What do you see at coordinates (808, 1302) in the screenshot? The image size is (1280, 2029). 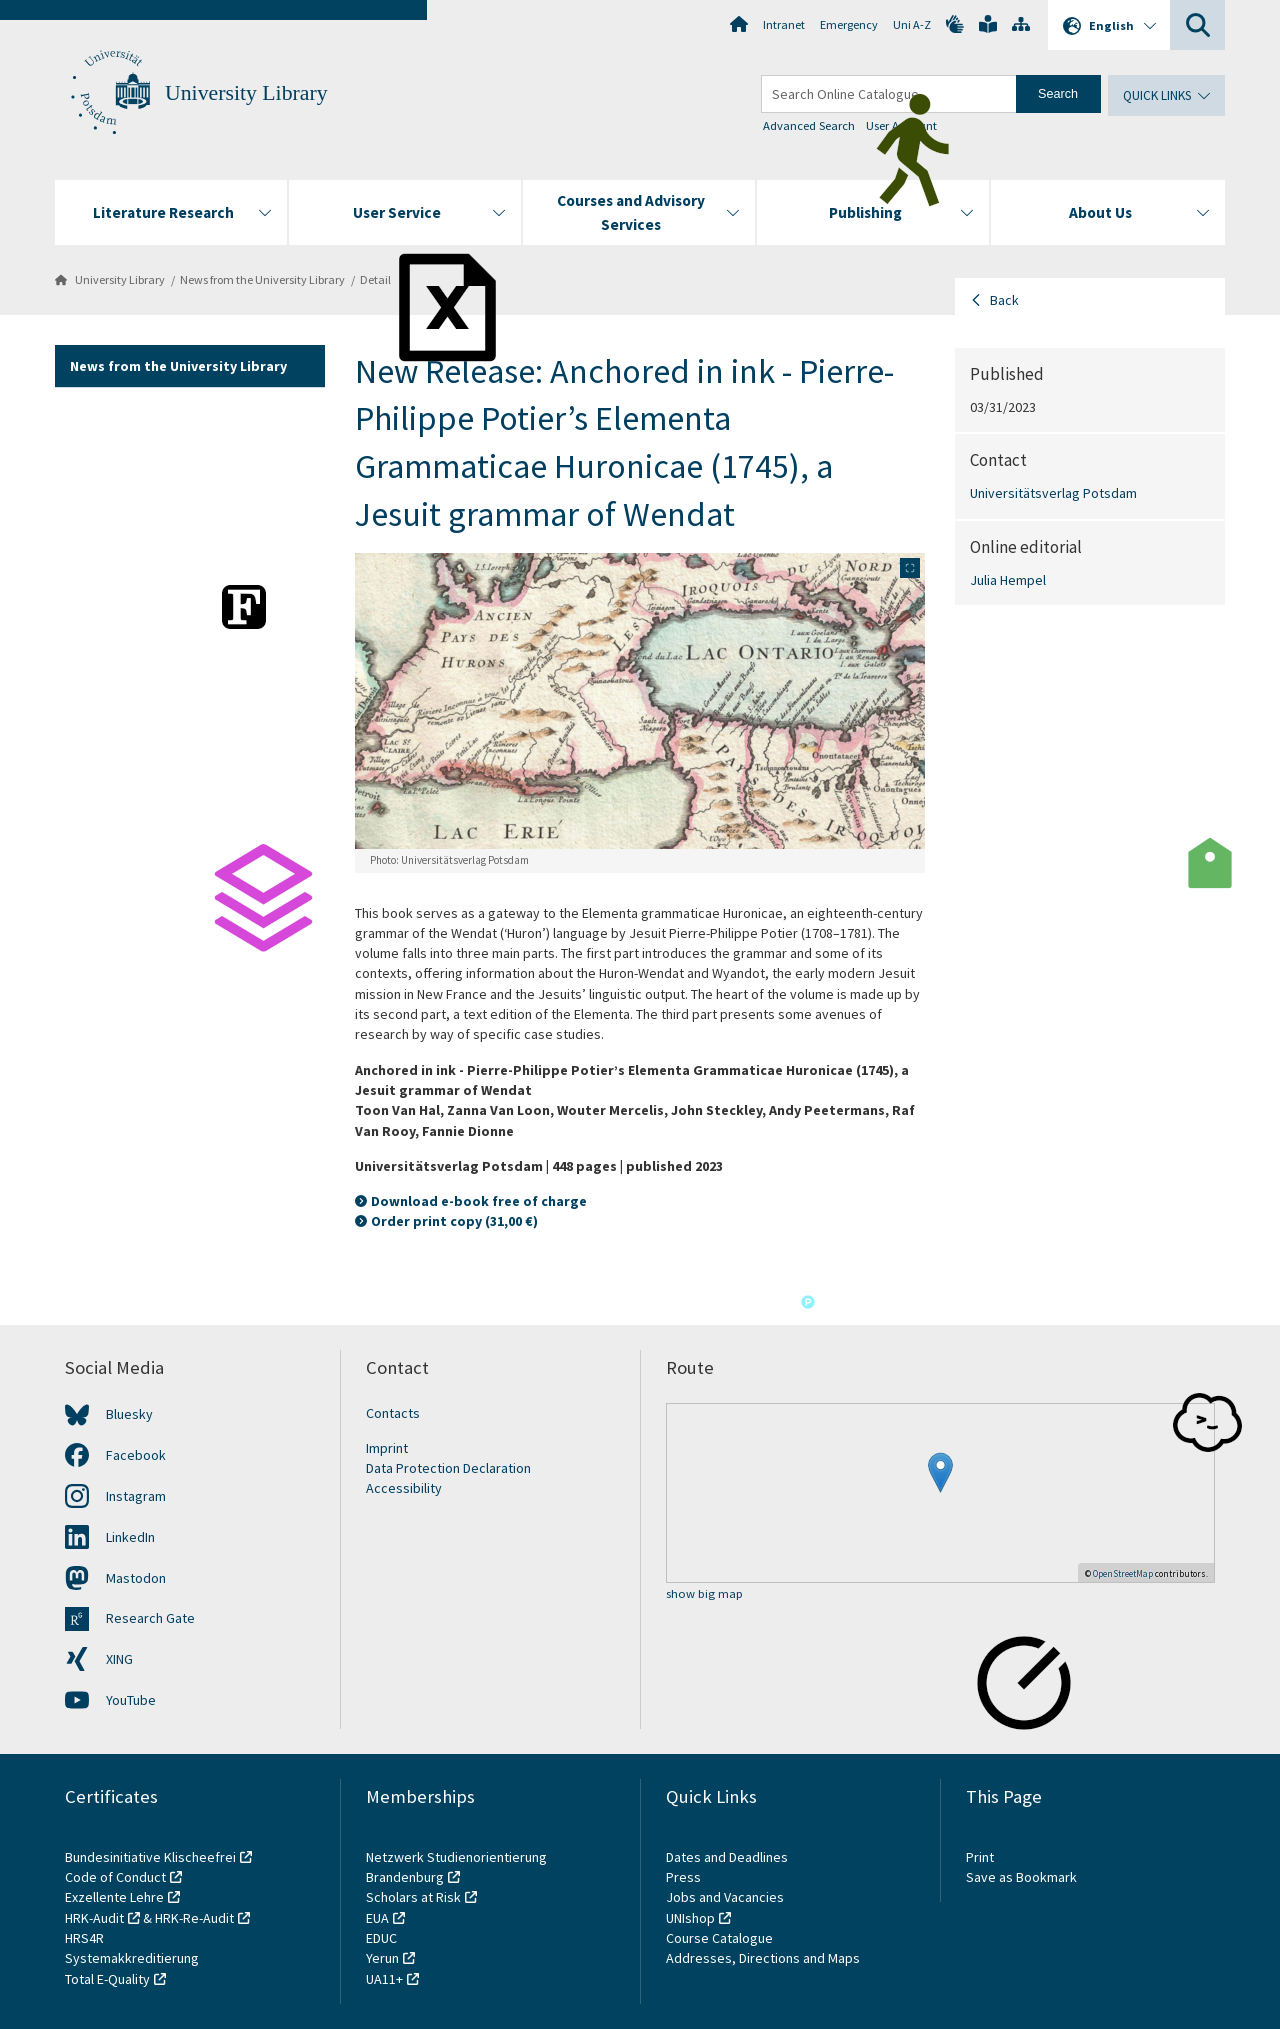 I see `visit Product Hunt website or app` at bounding box center [808, 1302].